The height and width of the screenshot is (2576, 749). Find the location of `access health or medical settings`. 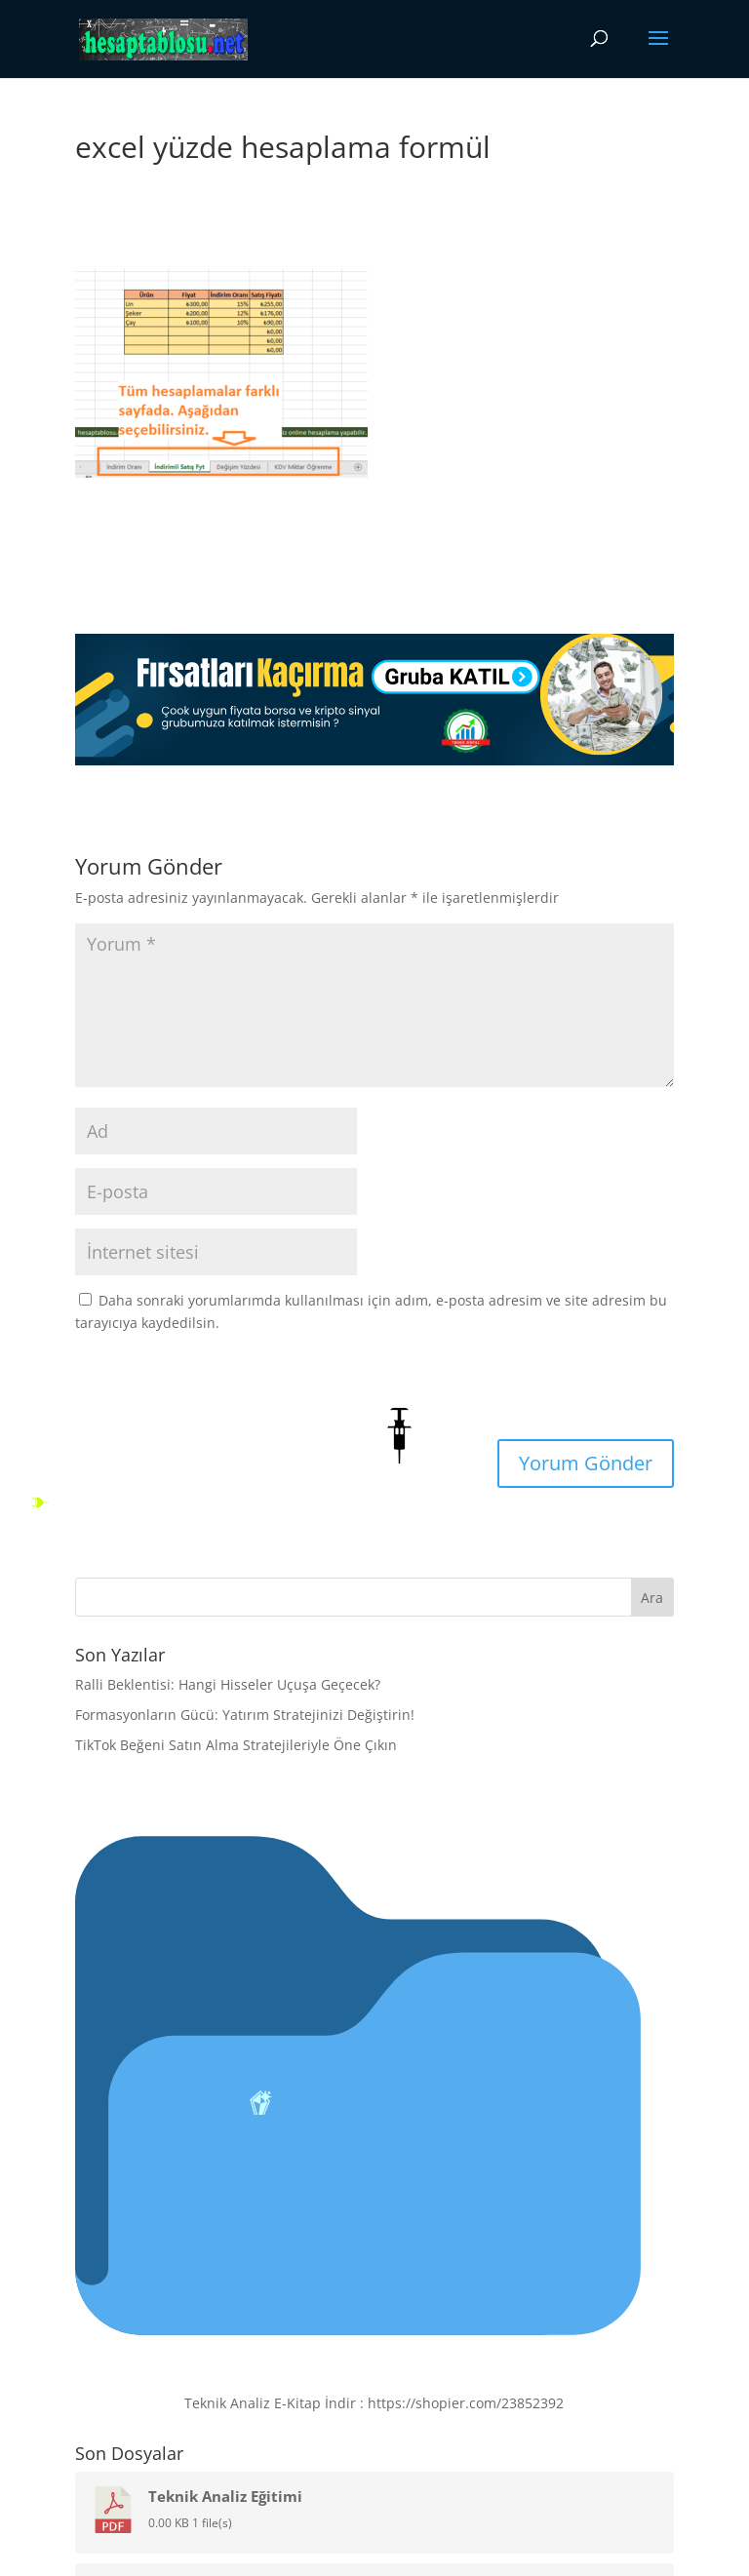

access health or medical settings is located at coordinates (399, 1435).